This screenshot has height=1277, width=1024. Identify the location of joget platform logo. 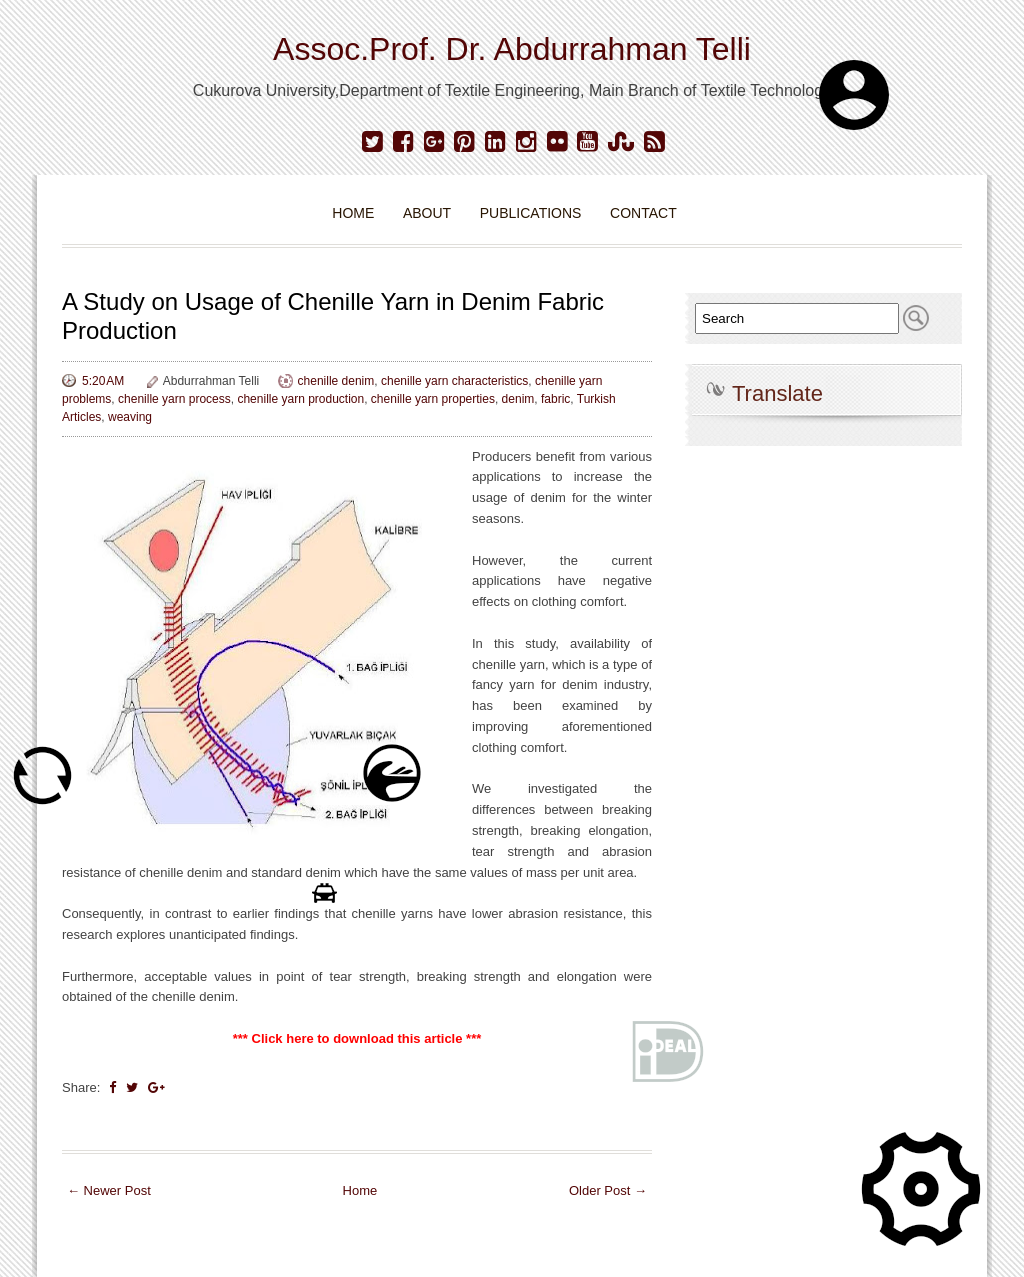
(392, 773).